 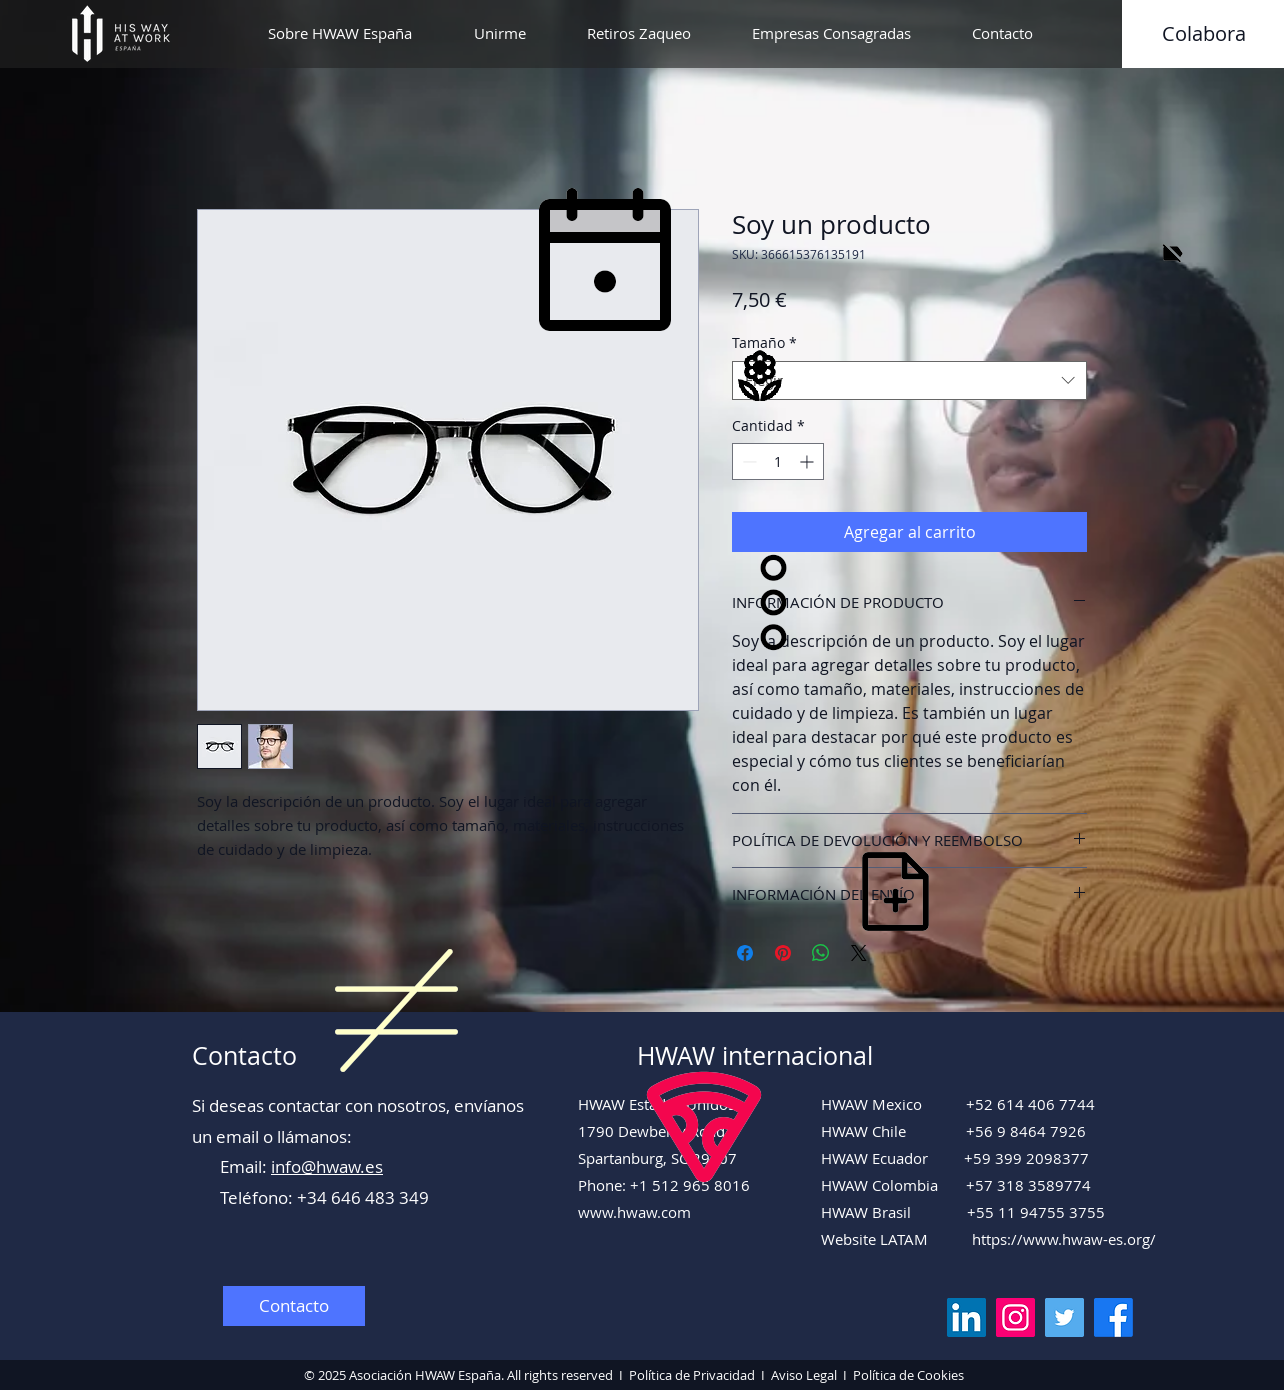 What do you see at coordinates (895, 891) in the screenshot?
I see `create a new file` at bounding box center [895, 891].